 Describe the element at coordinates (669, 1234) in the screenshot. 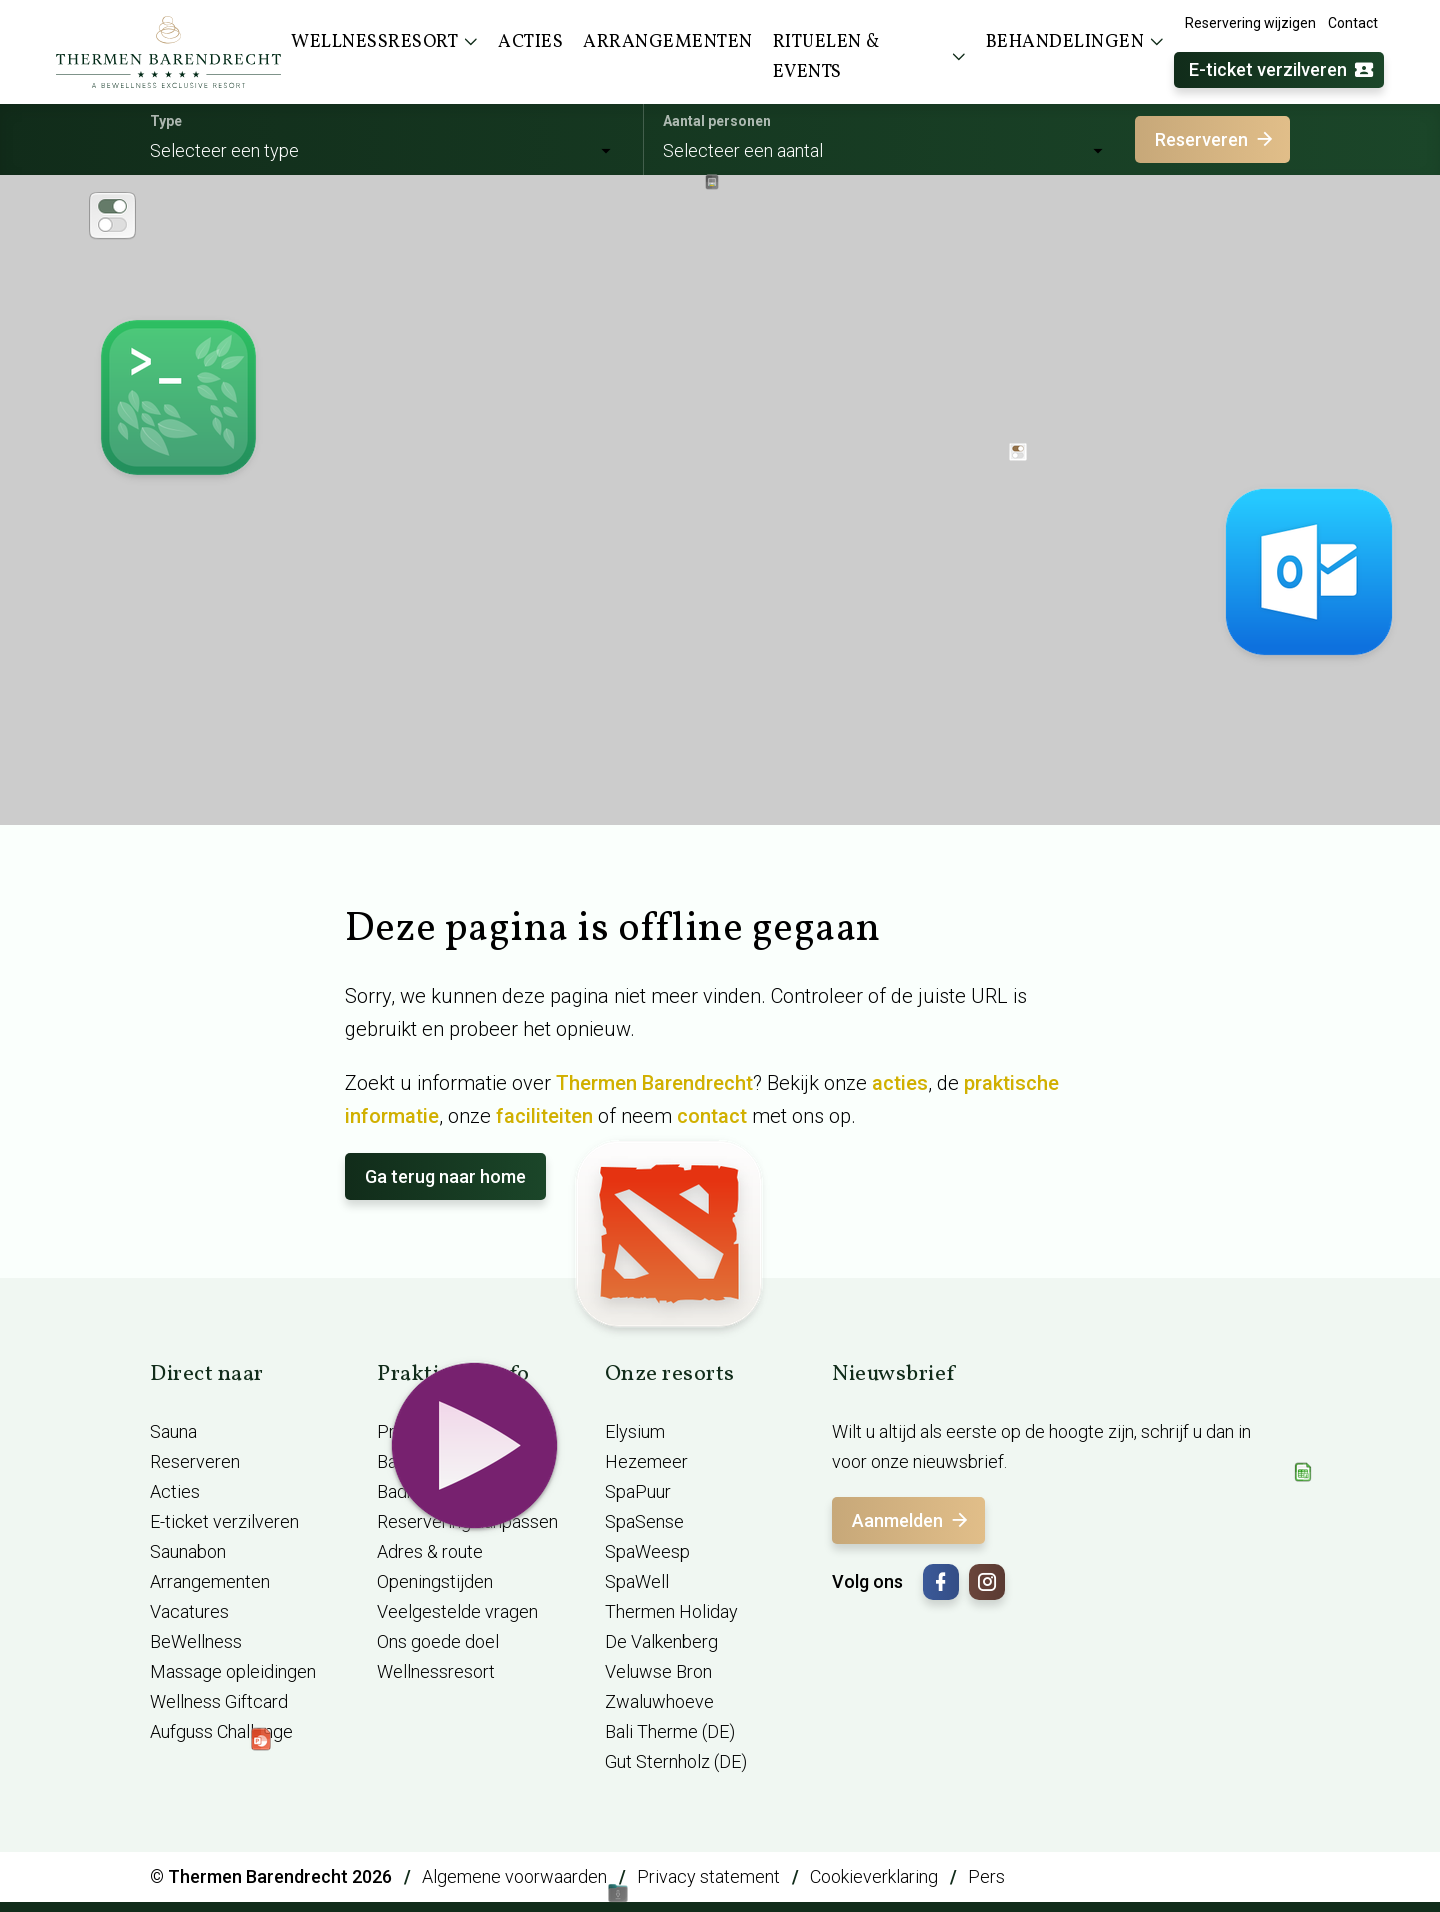

I see `launch Dota 2 game` at that location.